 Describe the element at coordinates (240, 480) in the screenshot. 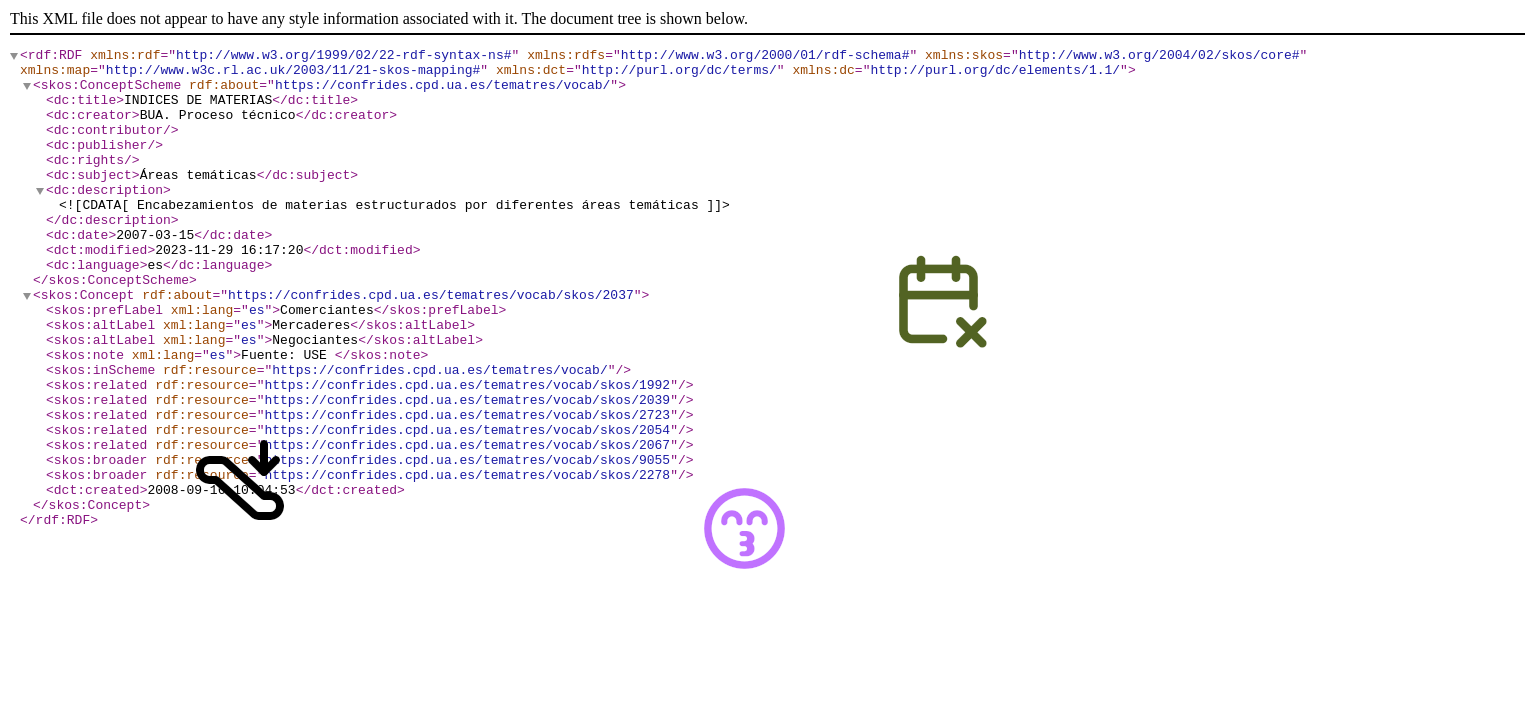

I see `indicates escalator going down` at that location.